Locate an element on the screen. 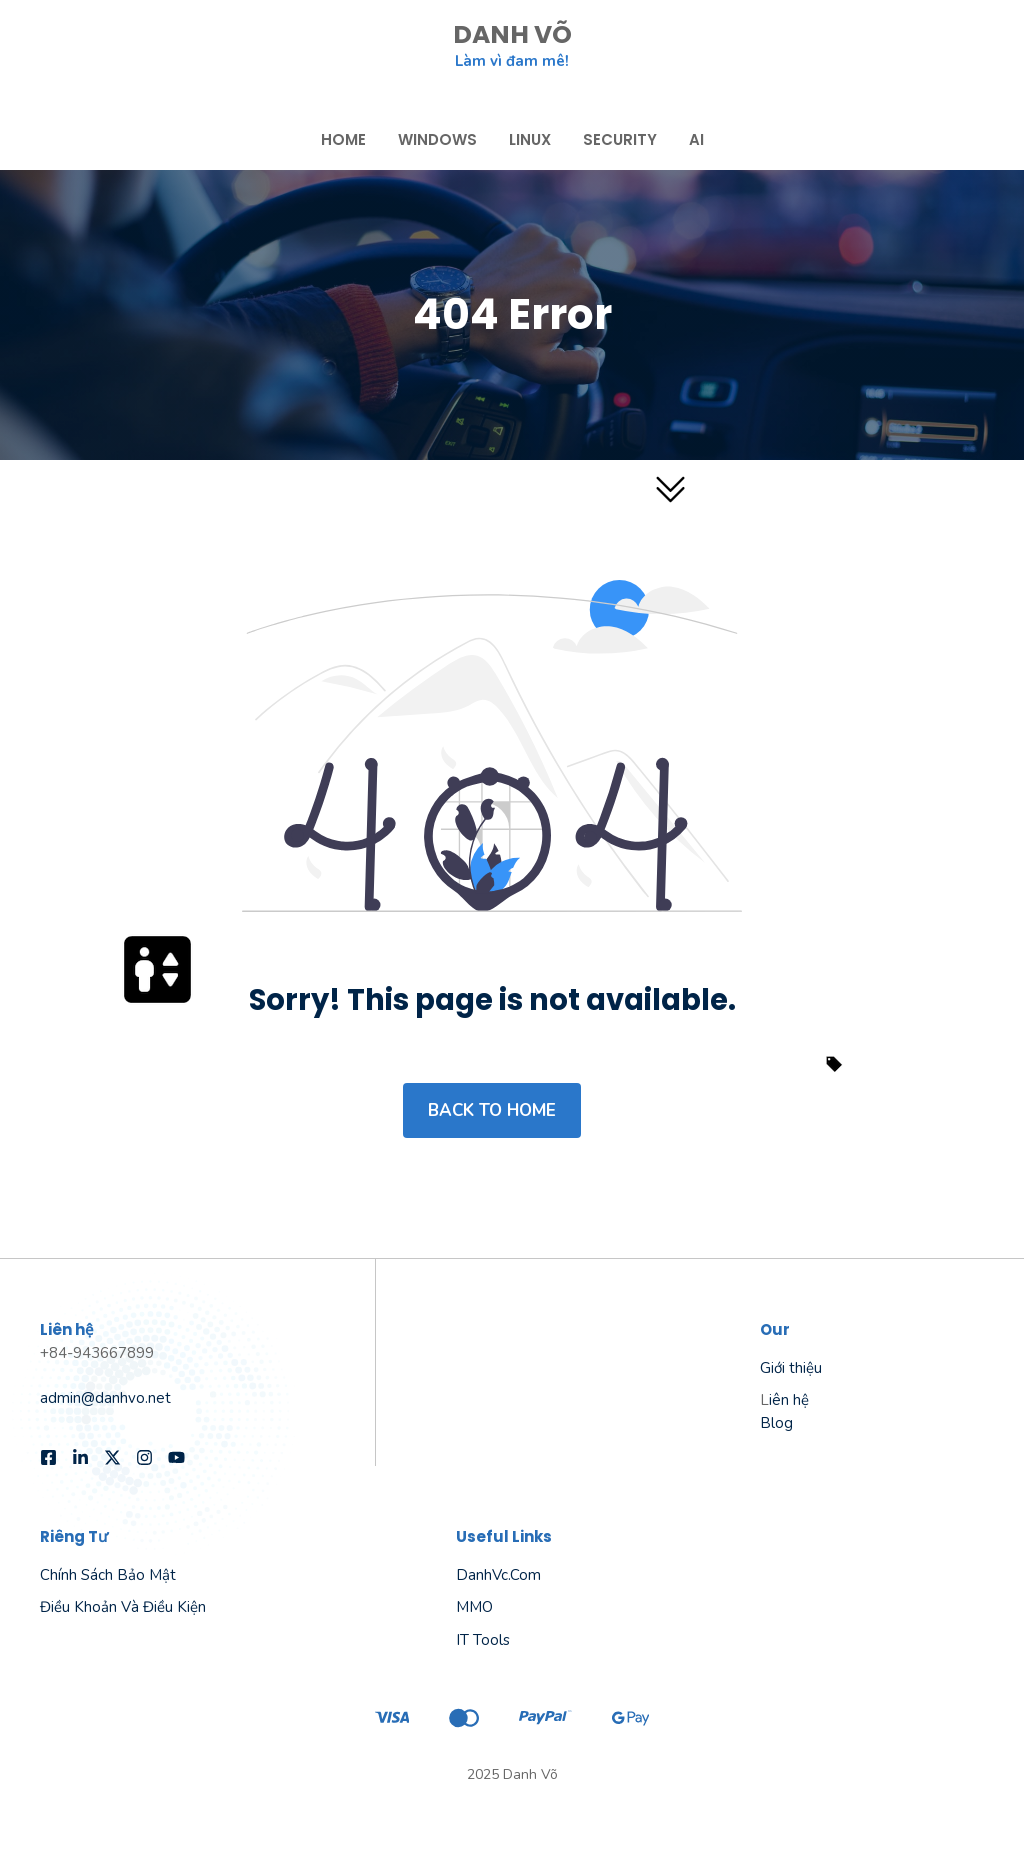  scroll down or view more content below is located at coordinates (670, 489).